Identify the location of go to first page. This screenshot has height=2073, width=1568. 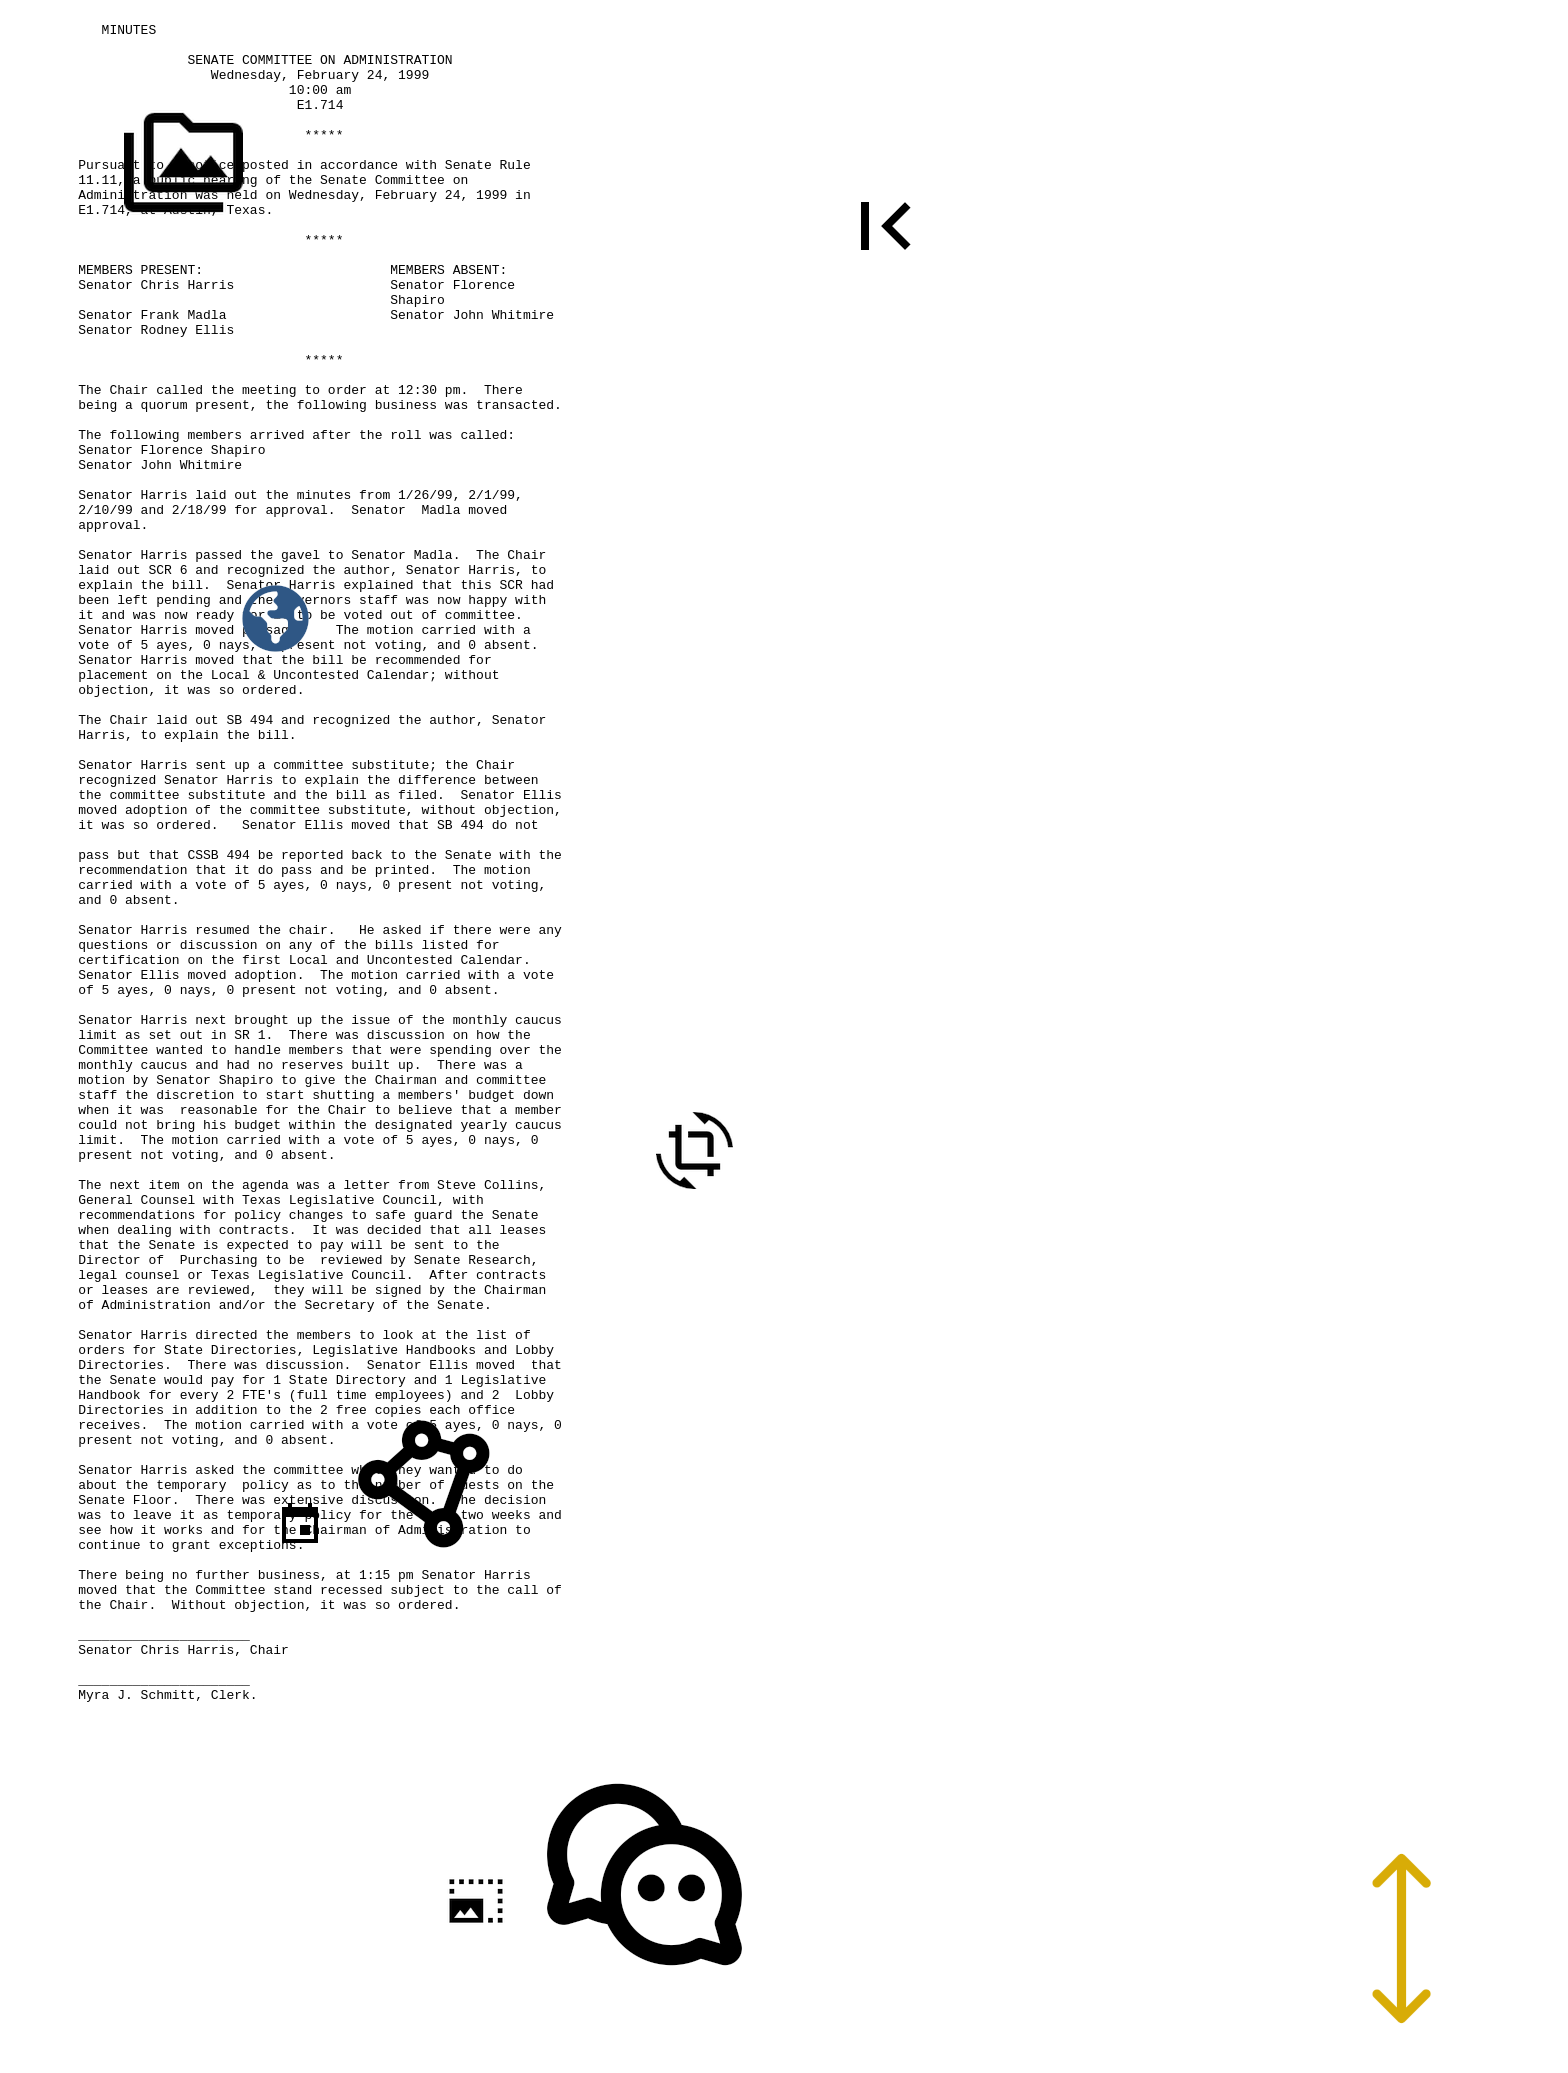
(885, 226).